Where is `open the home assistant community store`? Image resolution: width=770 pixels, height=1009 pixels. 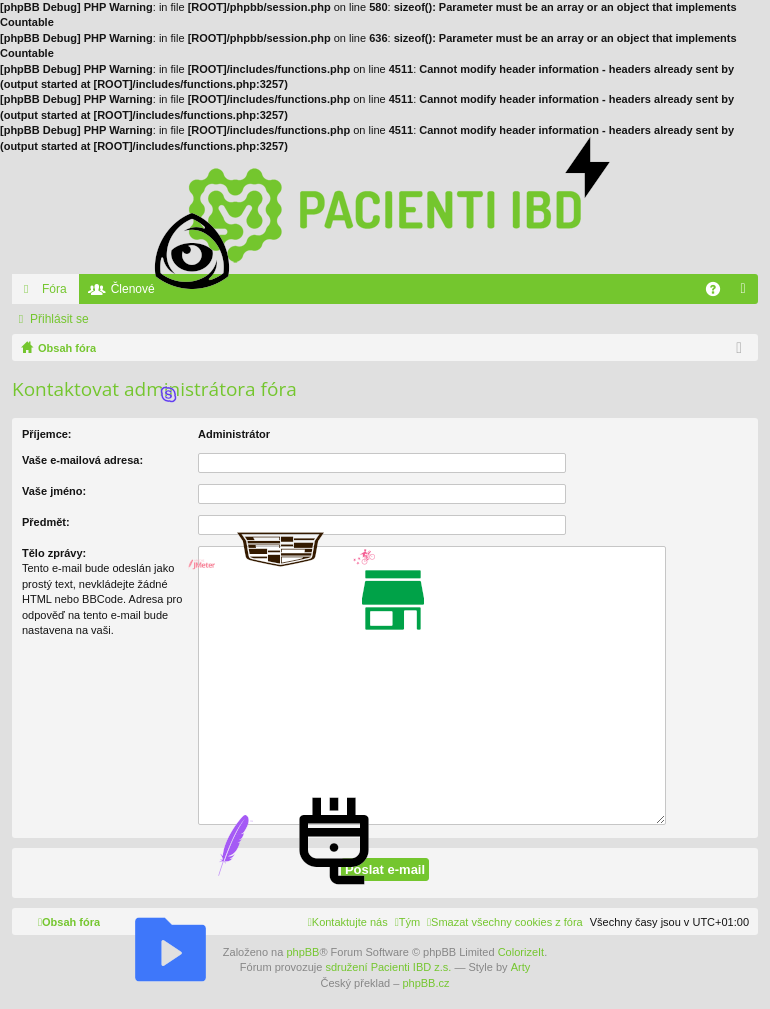 open the home assistant community store is located at coordinates (393, 600).